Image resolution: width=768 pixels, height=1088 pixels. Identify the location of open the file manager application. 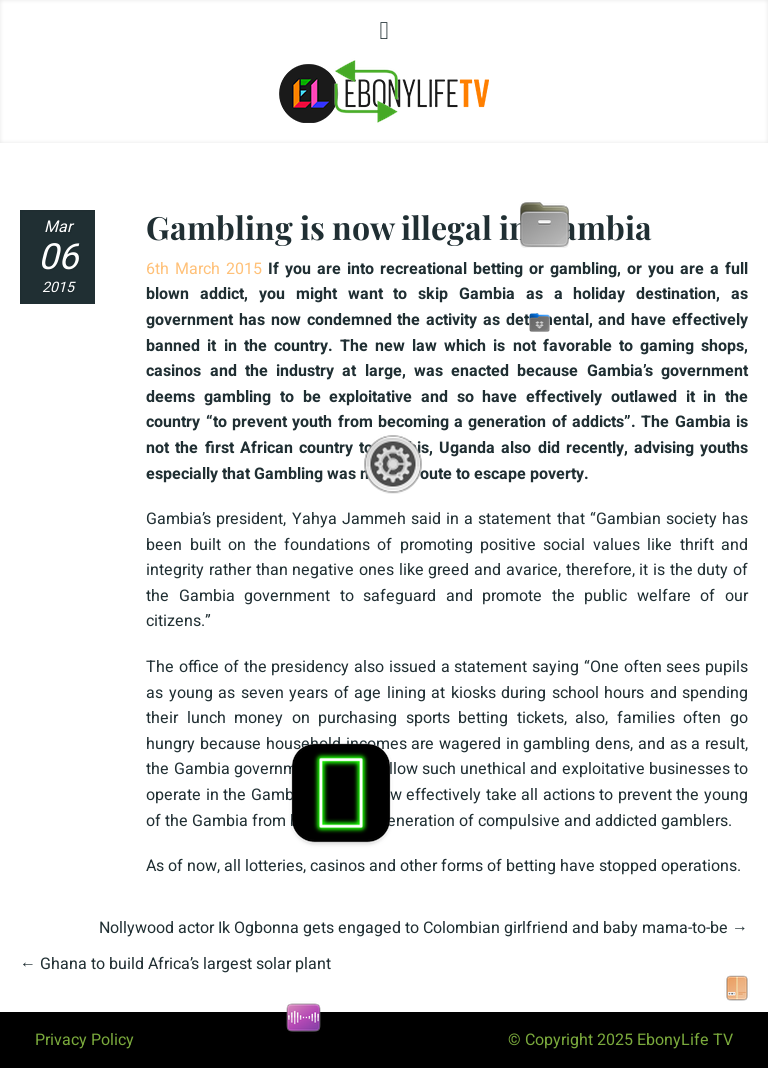
(544, 224).